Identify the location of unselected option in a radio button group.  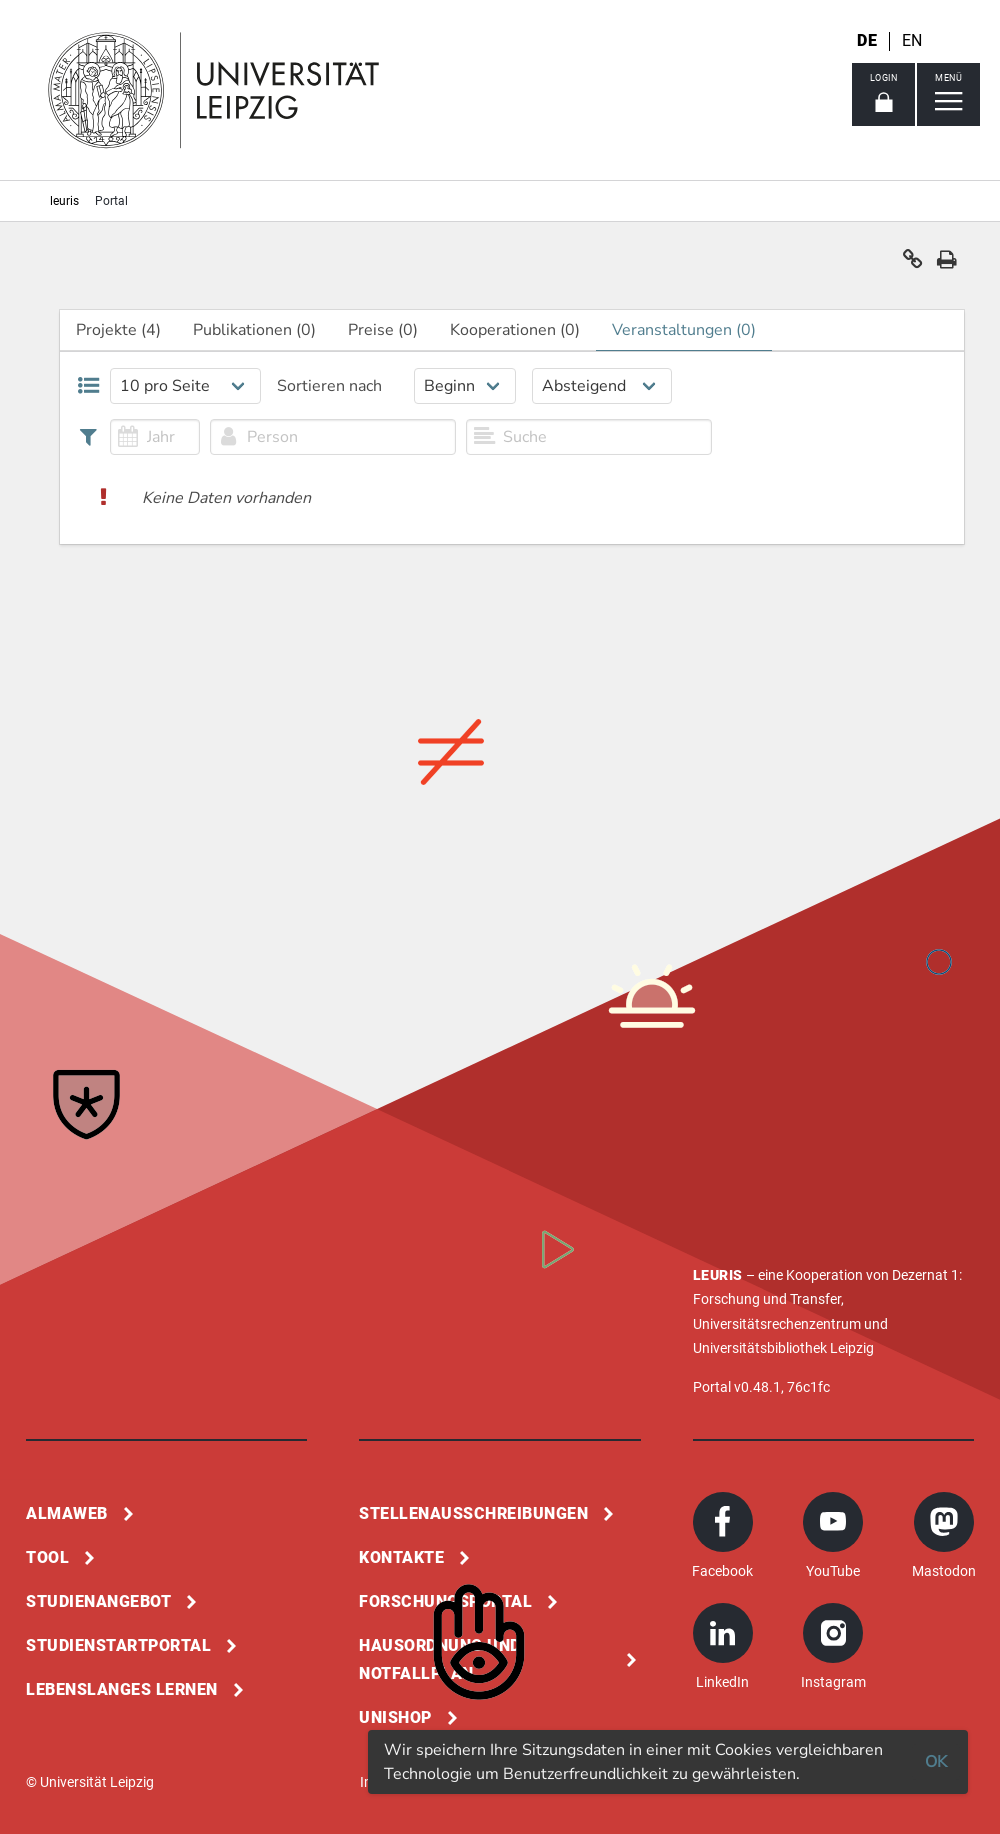
(939, 962).